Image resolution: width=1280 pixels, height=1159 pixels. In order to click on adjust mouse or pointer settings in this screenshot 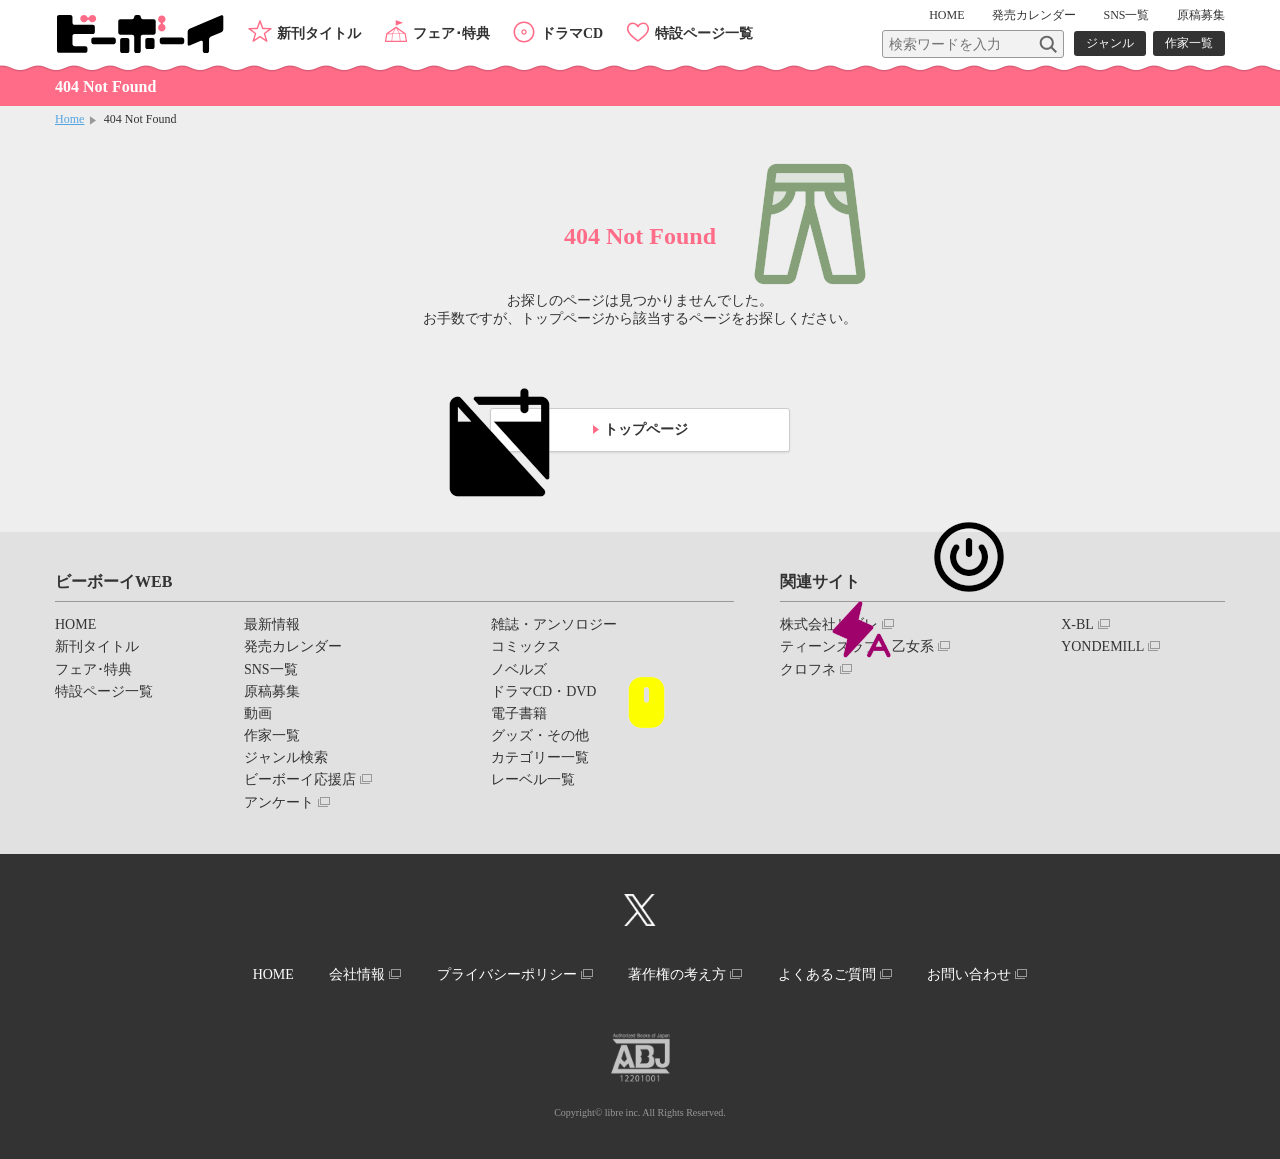, I will do `click(646, 702)`.